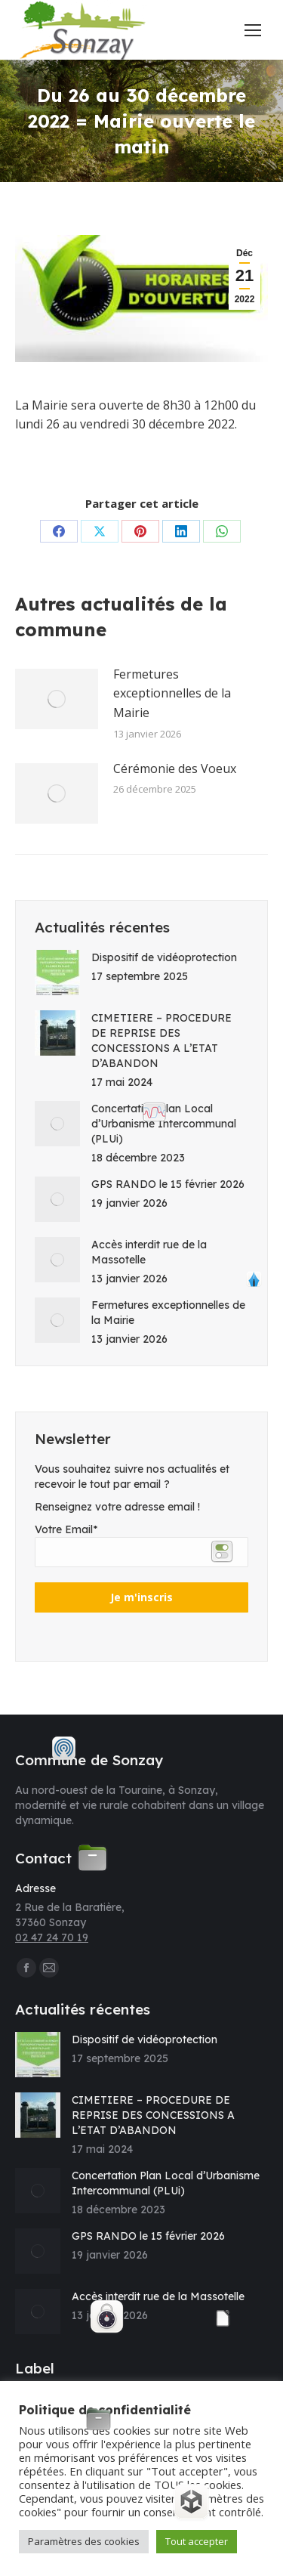  Describe the element at coordinates (98, 2419) in the screenshot. I see `open the file manager` at that location.